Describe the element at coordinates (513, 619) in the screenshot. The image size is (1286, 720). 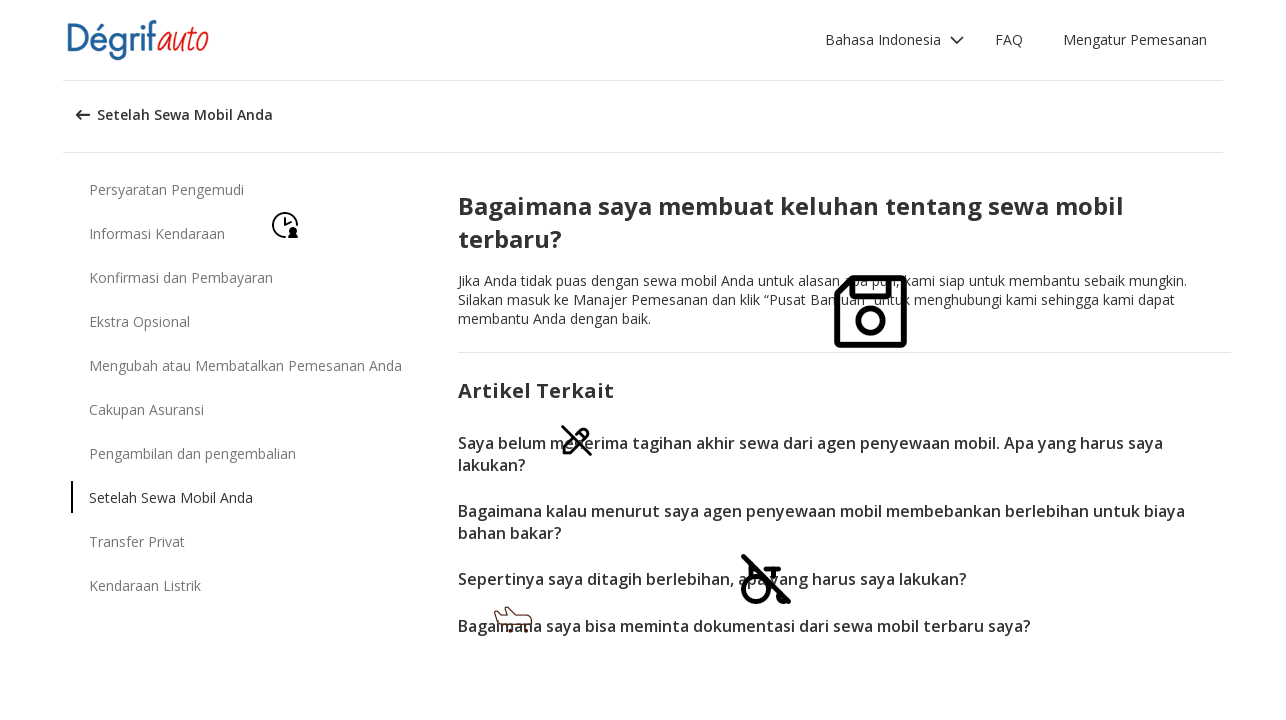
I see `indicates flight is taxiing or on the ground` at that location.